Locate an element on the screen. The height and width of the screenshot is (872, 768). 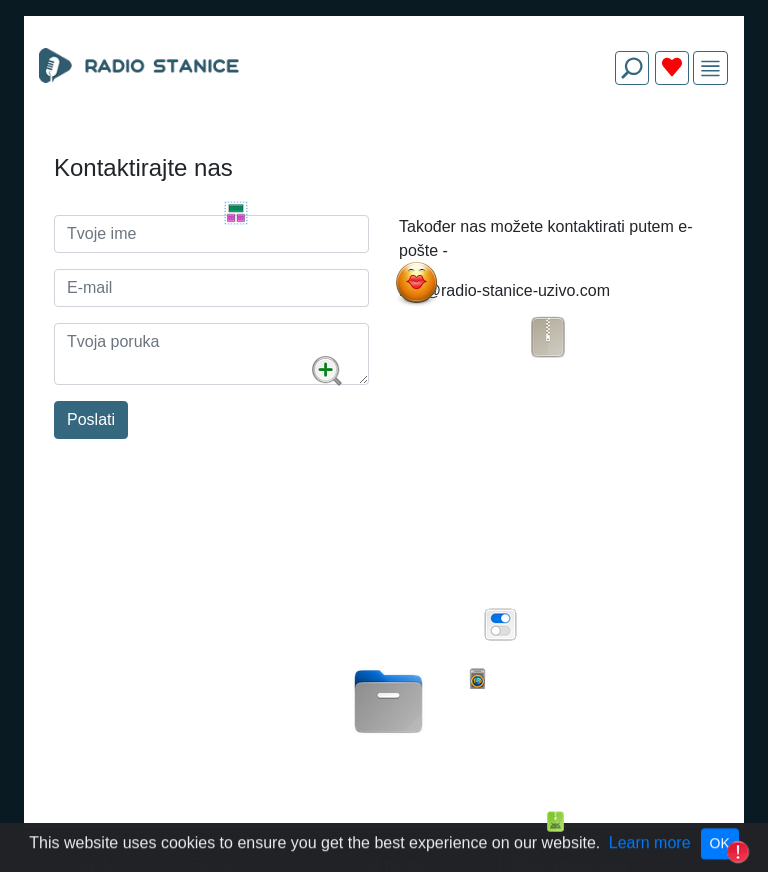
zoom in on the current view is located at coordinates (327, 371).